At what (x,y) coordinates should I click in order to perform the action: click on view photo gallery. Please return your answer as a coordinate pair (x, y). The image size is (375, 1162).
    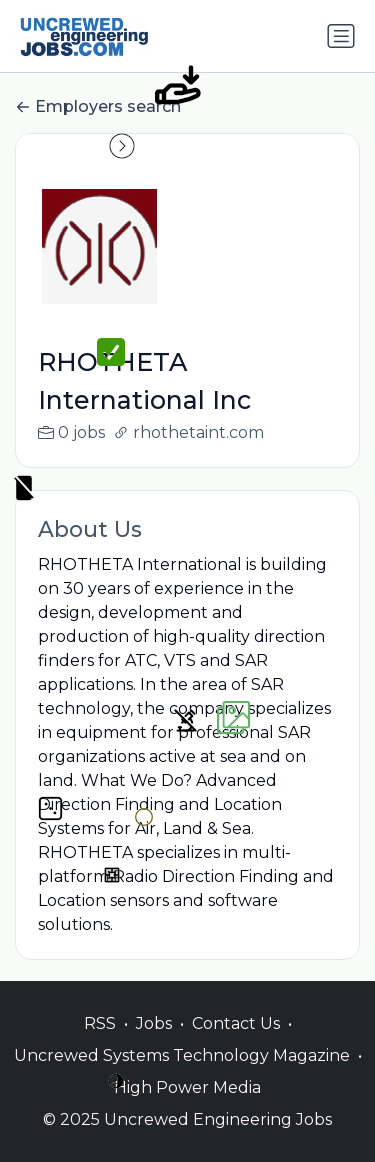
    Looking at the image, I should click on (233, 717).